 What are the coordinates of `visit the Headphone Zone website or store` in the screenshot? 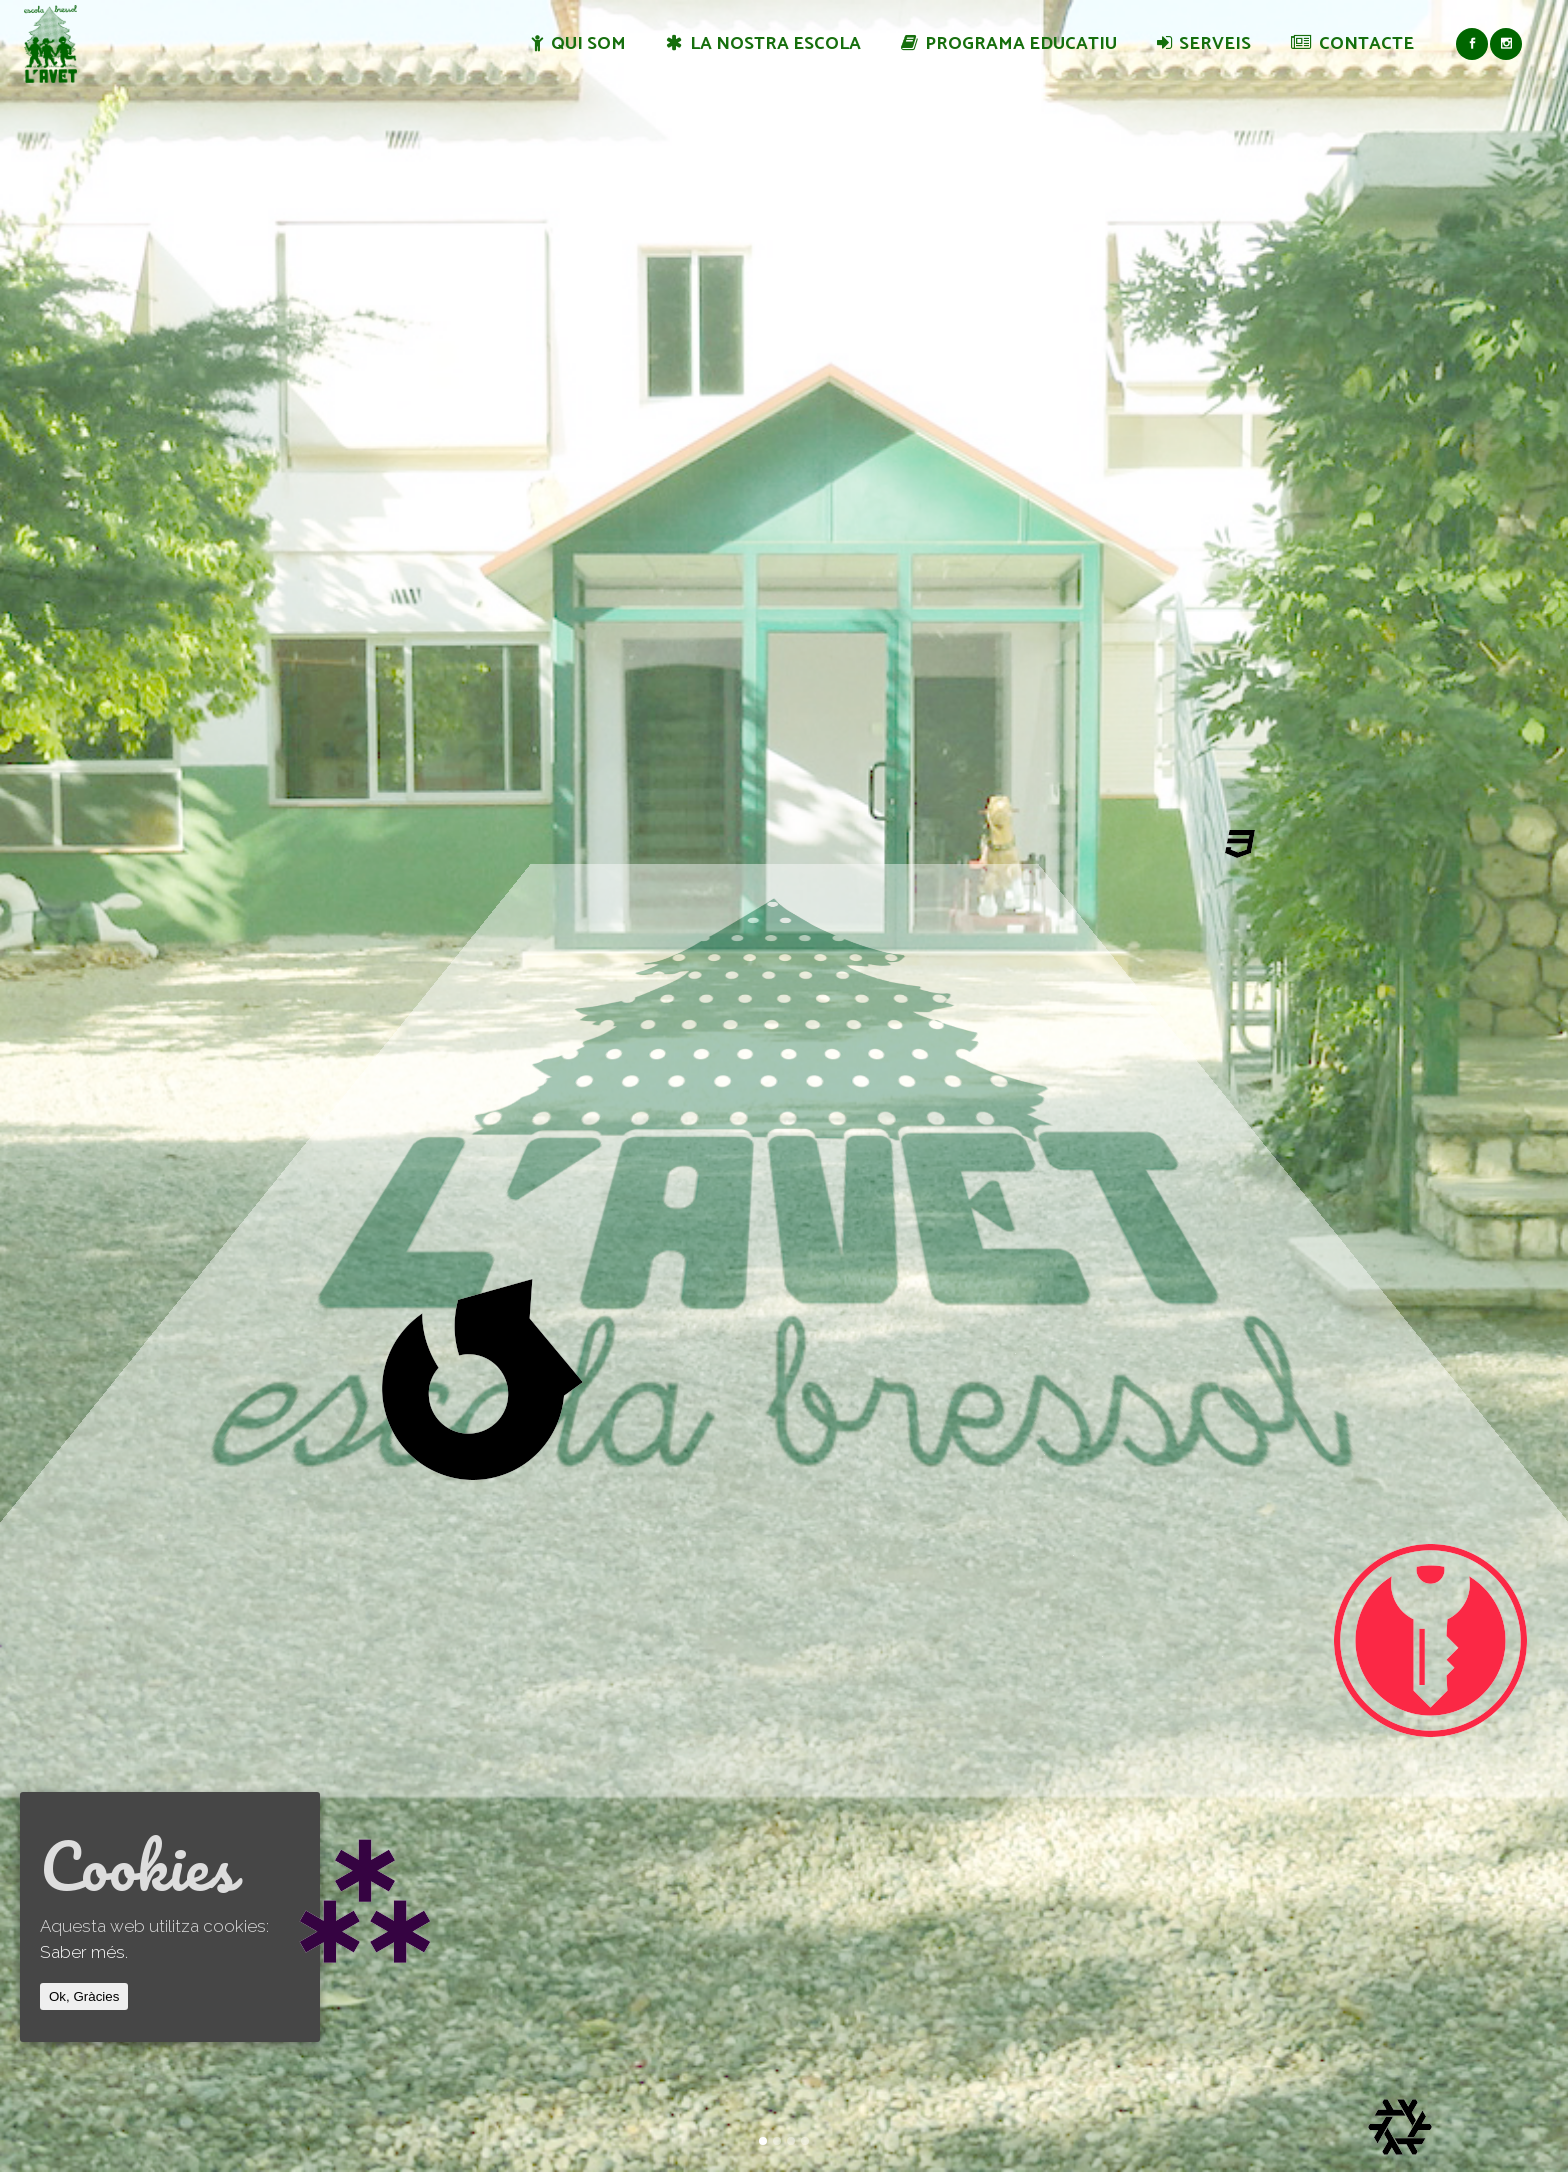 It's located at (482, 1379).